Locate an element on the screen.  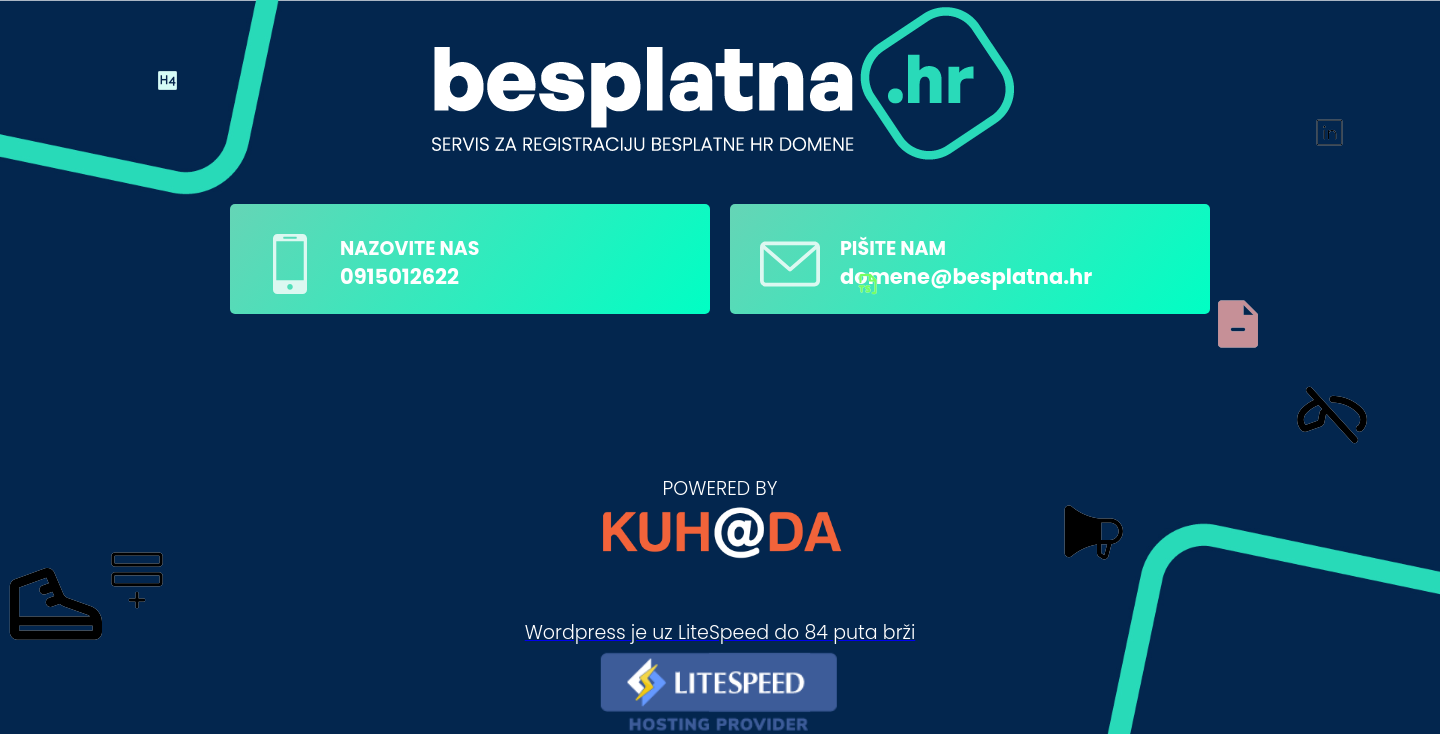
a TypeScript file is located at coordinates (868, 284).